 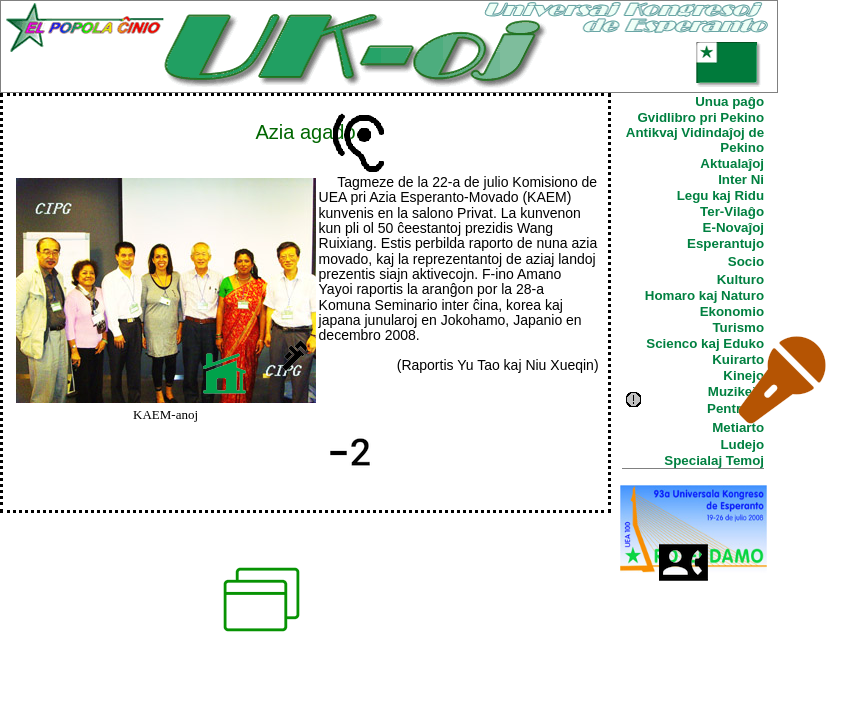 I want to click on navigate to home screen, so click(x=224, y=373).